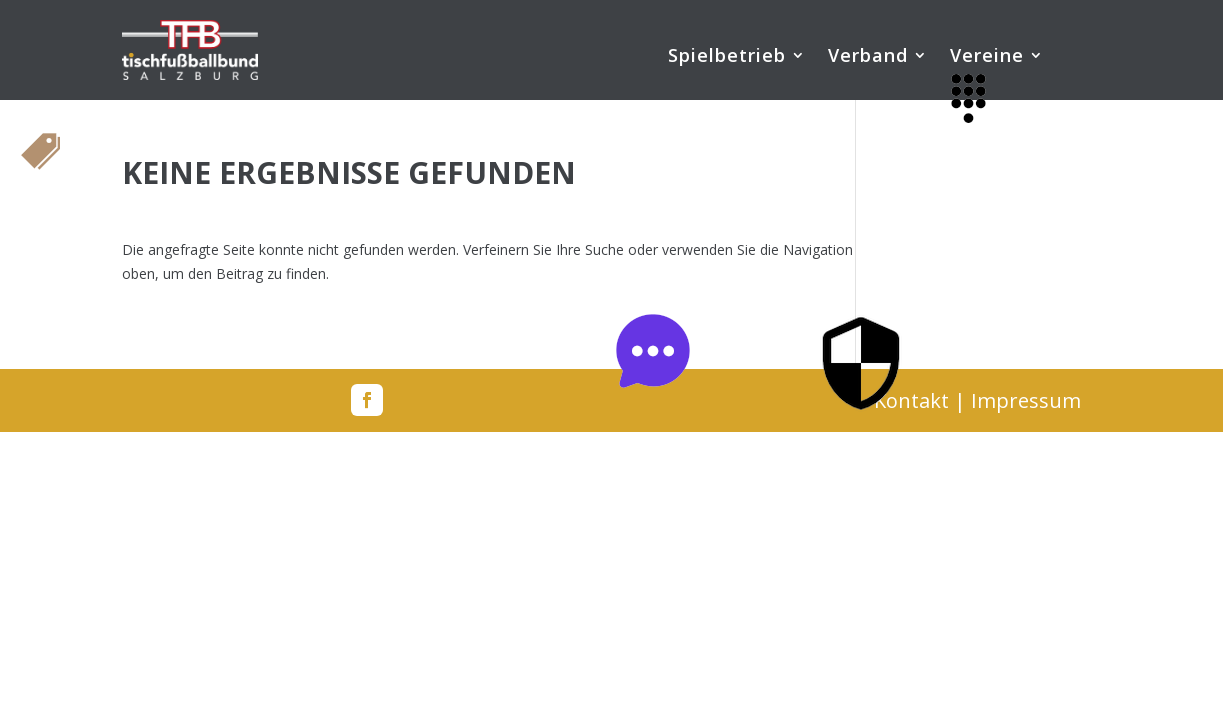  I want to click on view or manage tags, so click(40, 151).